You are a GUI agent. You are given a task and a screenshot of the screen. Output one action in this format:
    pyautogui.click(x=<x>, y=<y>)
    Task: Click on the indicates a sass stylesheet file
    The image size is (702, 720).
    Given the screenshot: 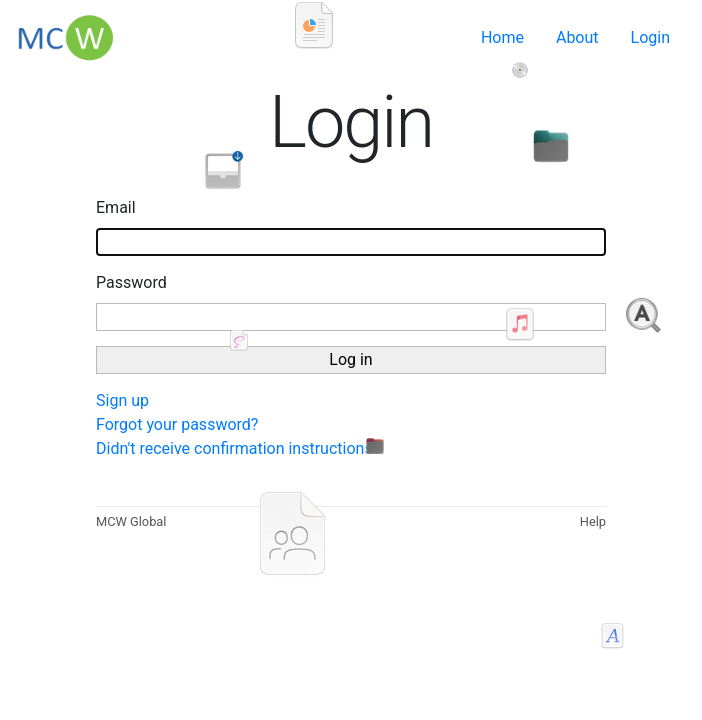 What is the action you would take?
    pyautogui.click(x=239, y=340)
    